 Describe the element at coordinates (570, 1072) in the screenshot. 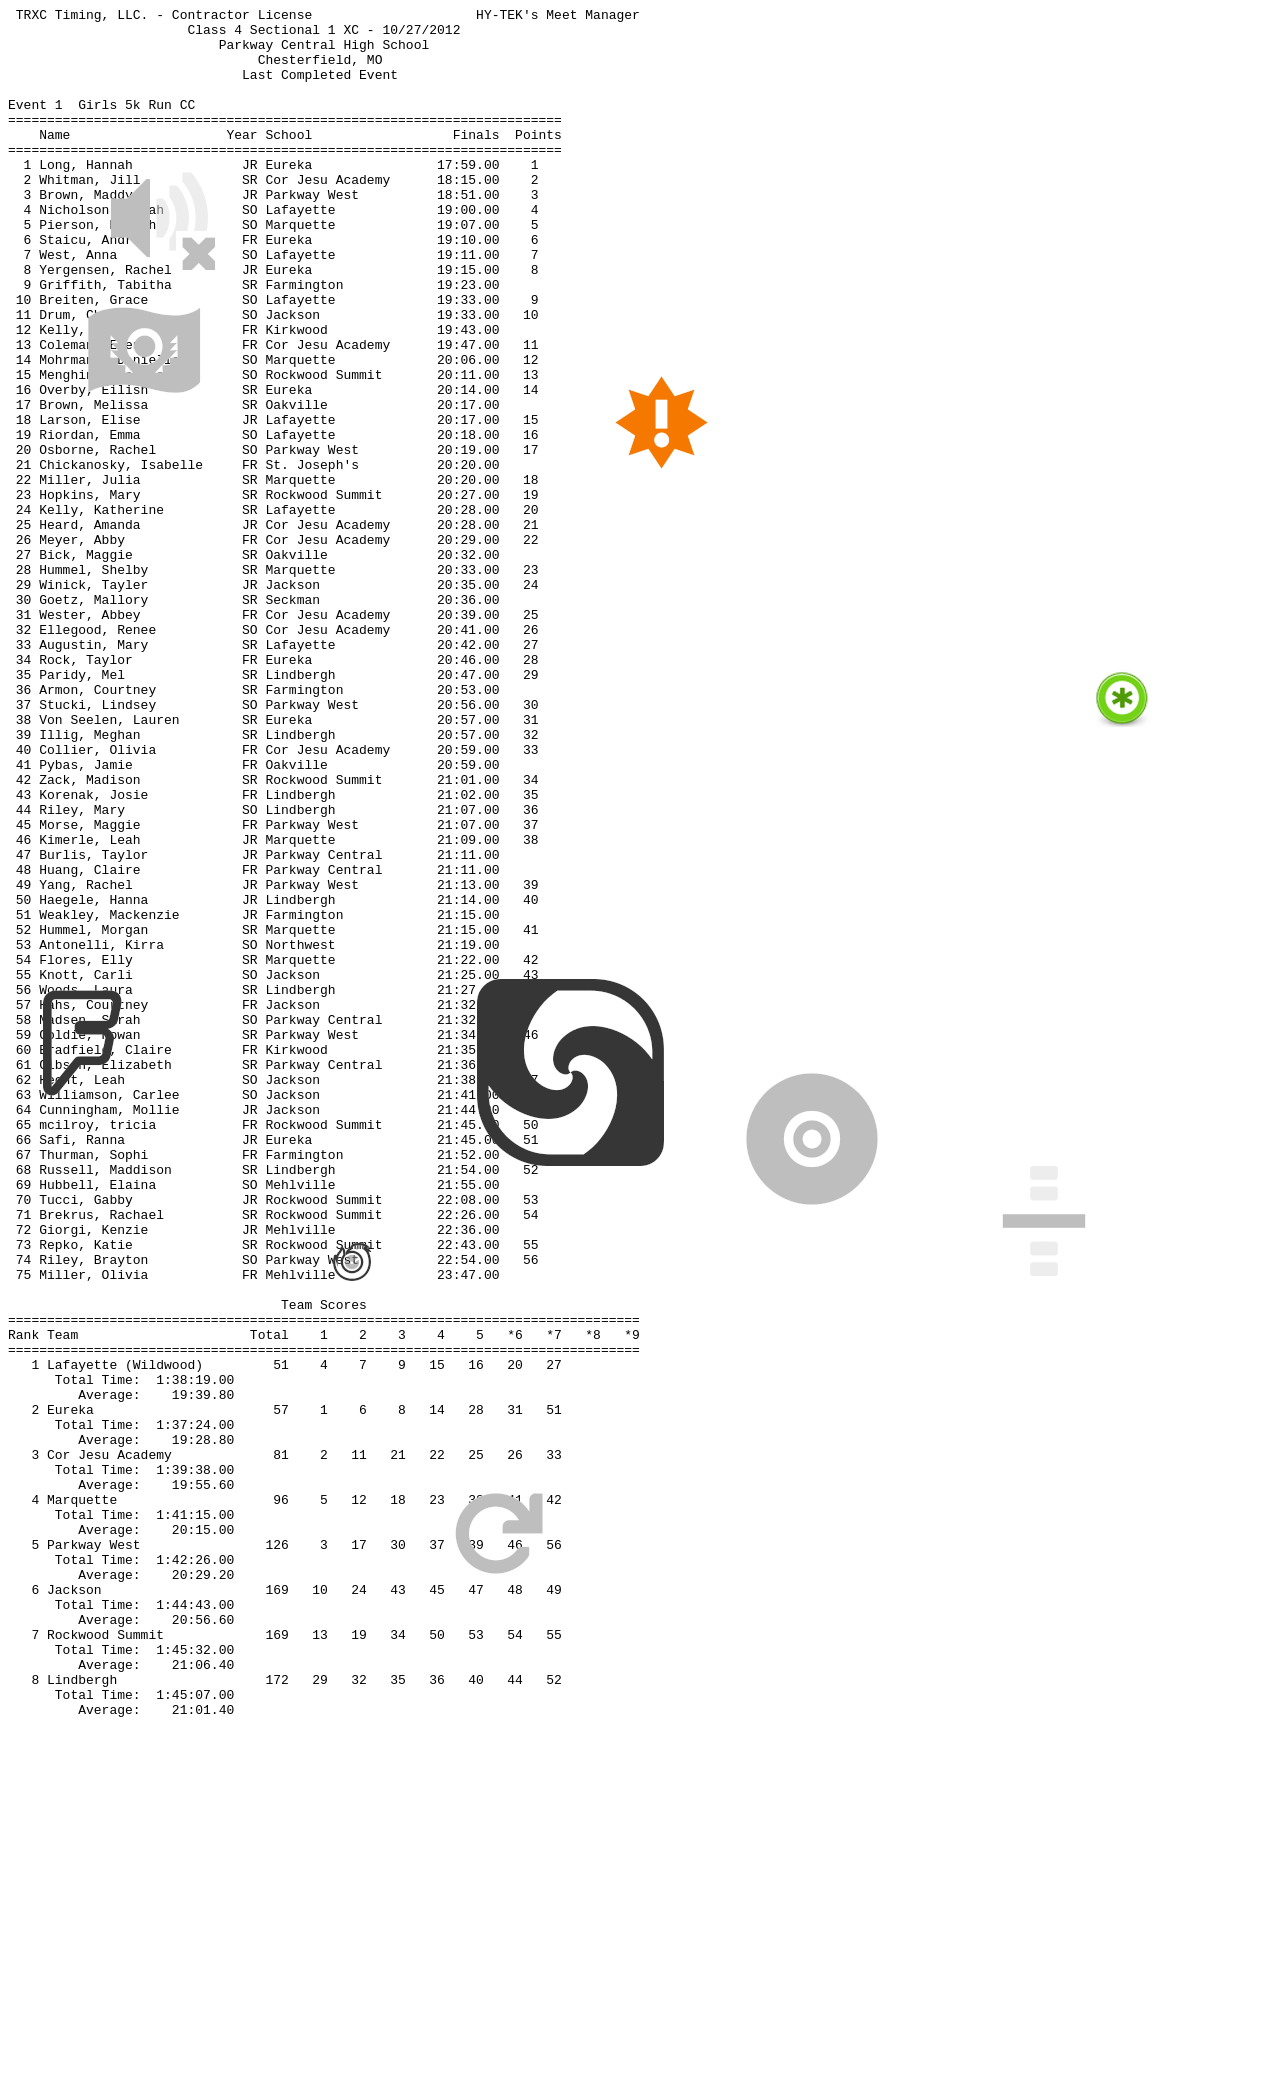

I see `open meld file comparison tool` at that location.